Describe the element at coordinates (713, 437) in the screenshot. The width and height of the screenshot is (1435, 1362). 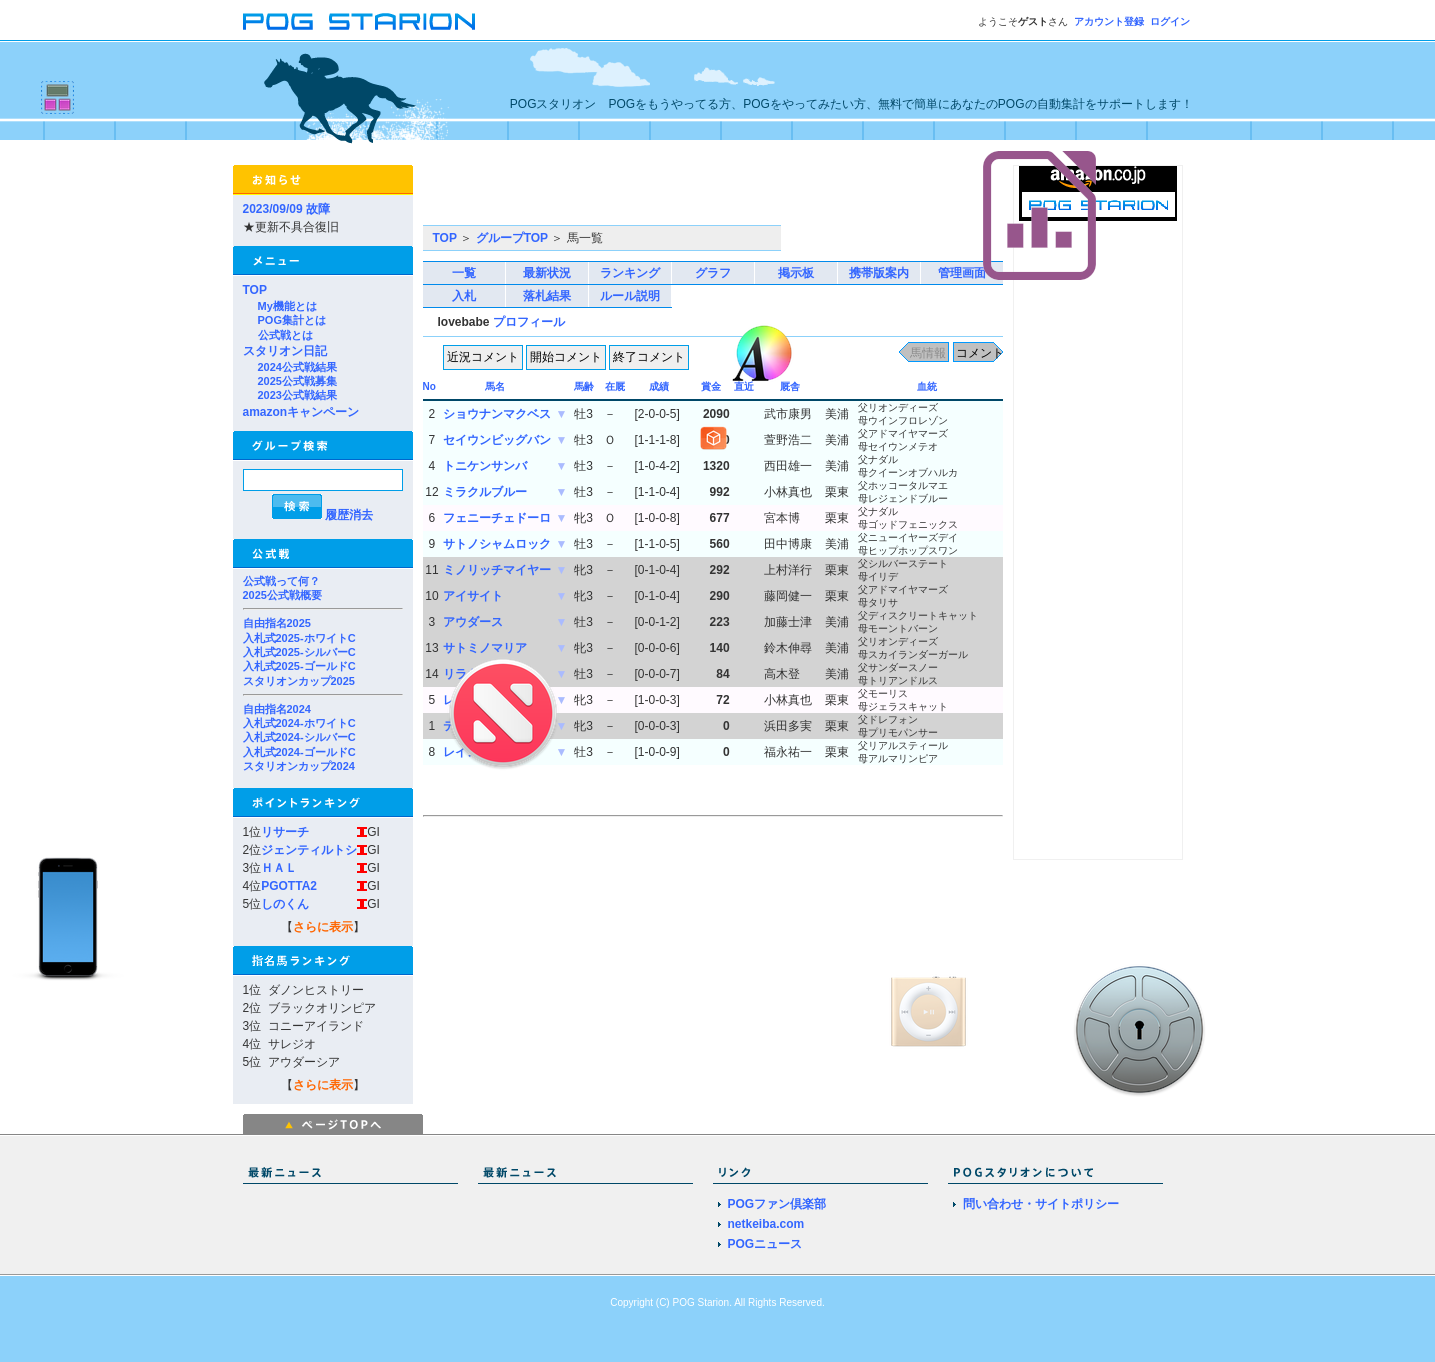
I see `open a 3D model file in STL binary format` at that location.